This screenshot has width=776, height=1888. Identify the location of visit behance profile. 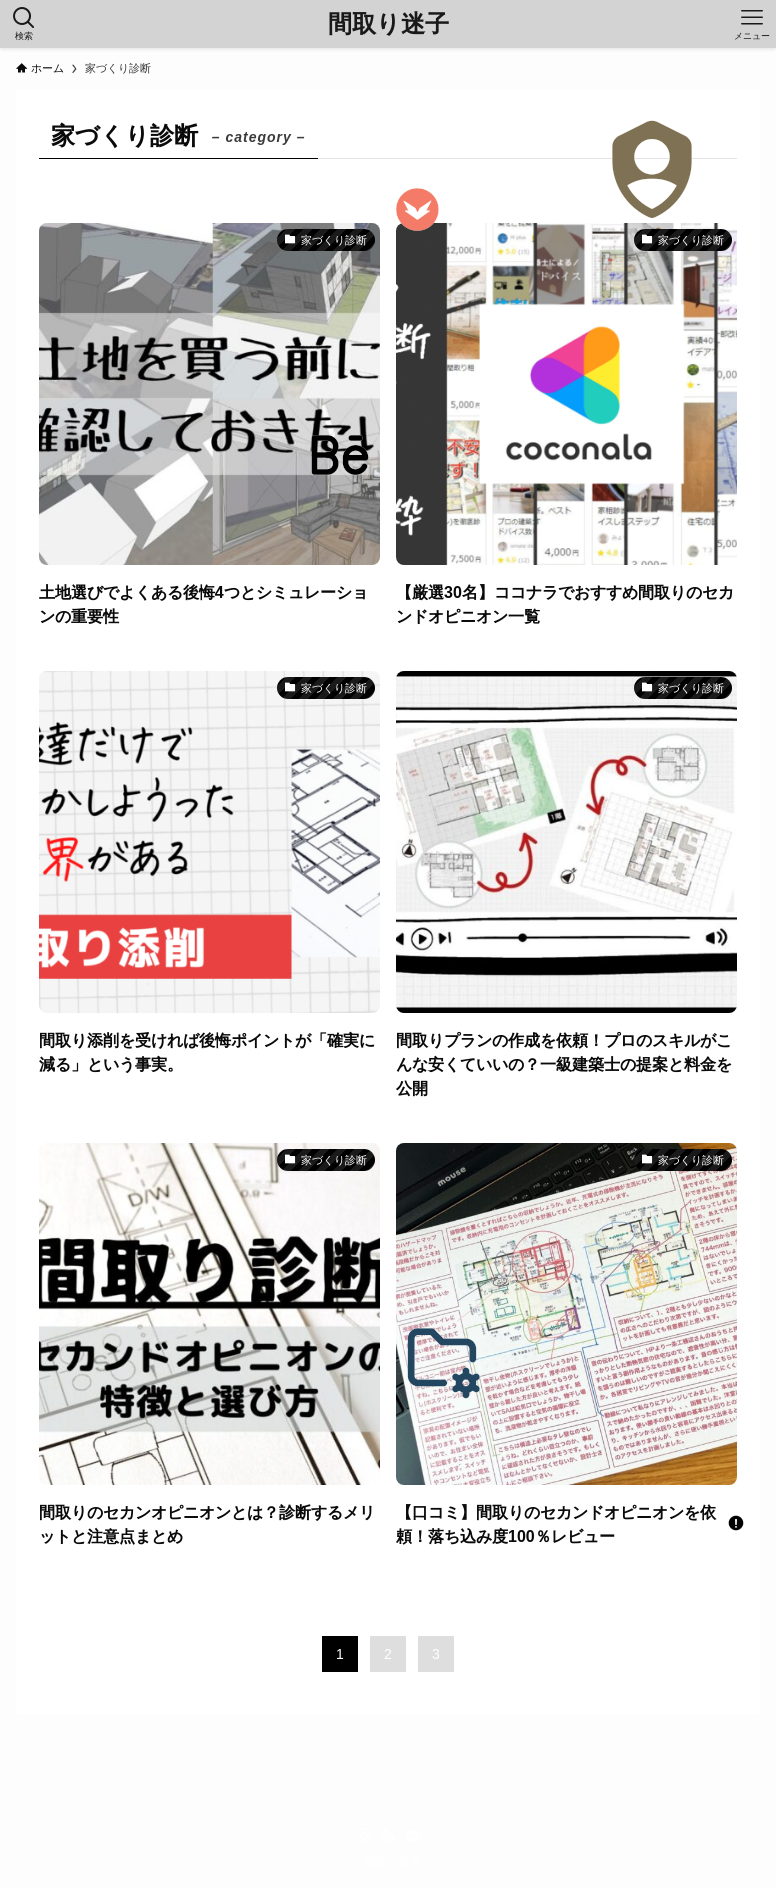
(340, 455).